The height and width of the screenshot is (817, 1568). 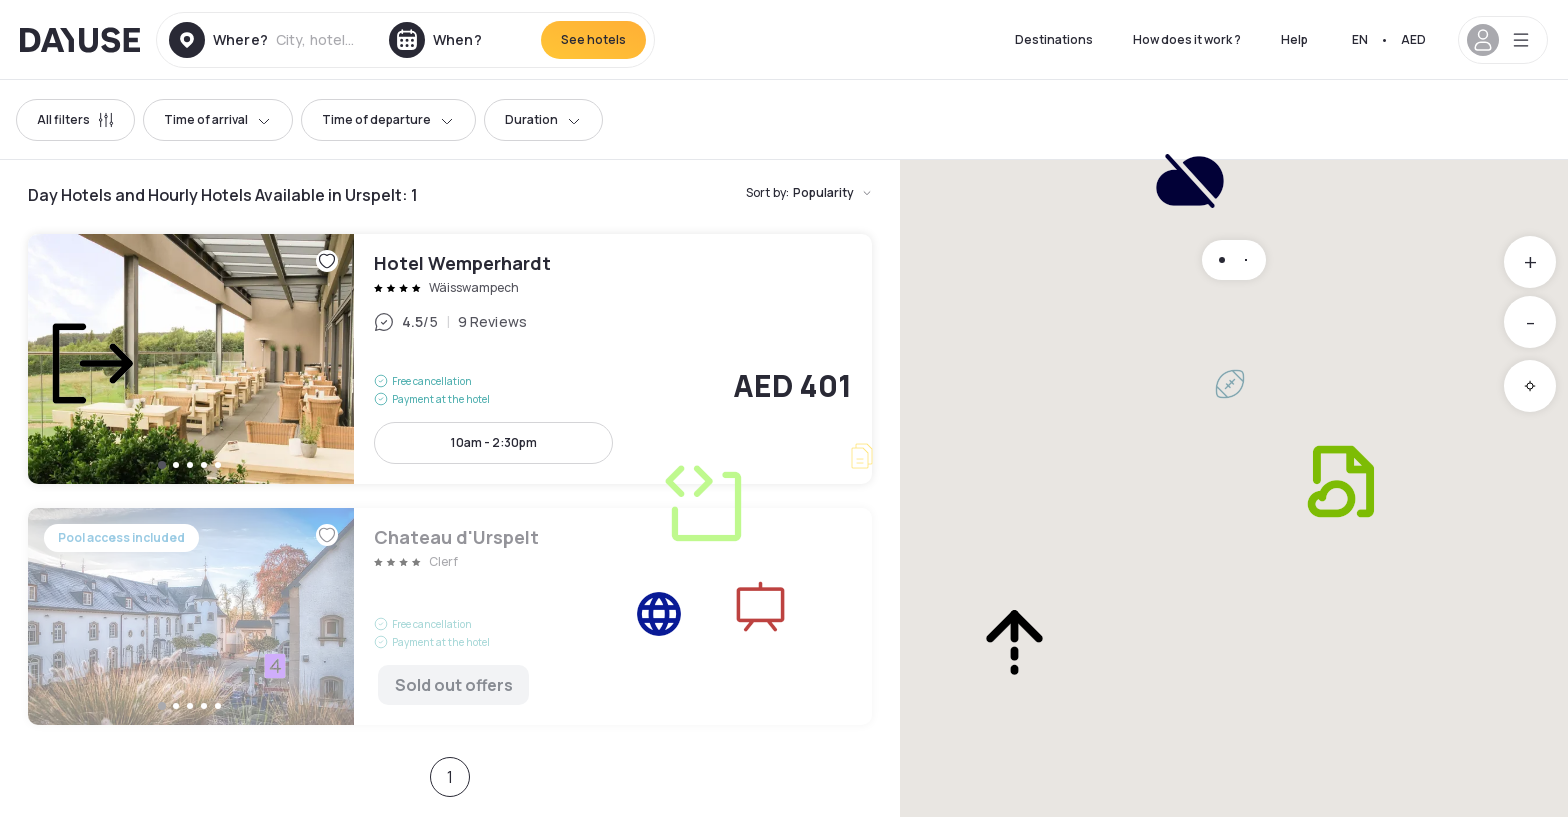 What do you see at coordinates (275, 666) in the screenshot?
I see `indicates step four in a multi-step process` at bounding box center [275, 666].